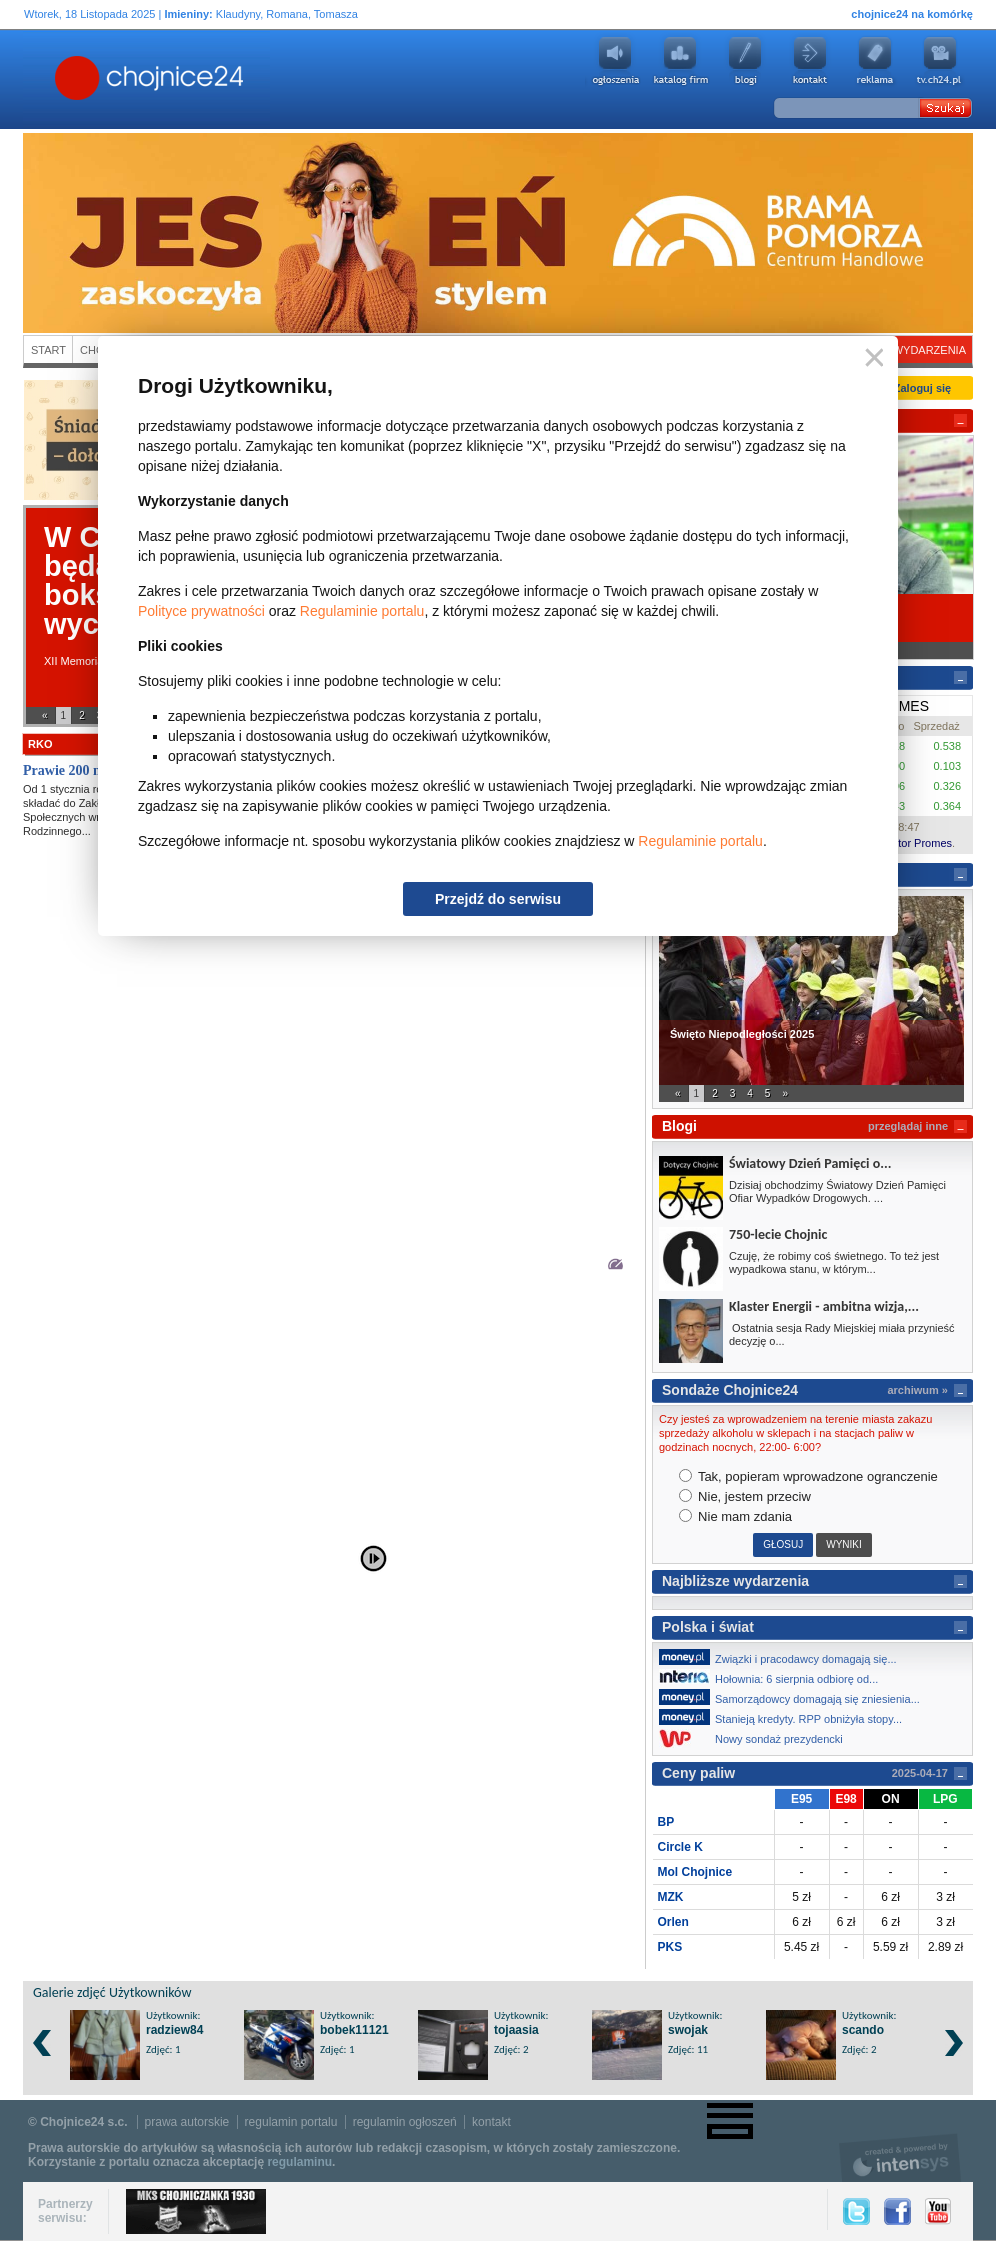 Image resolution: width=996 pixels, height=2241 pixels. Describe the element at coordinates (615, 1264) in the screenshot. I see `view speed or performance metrics` at that location.